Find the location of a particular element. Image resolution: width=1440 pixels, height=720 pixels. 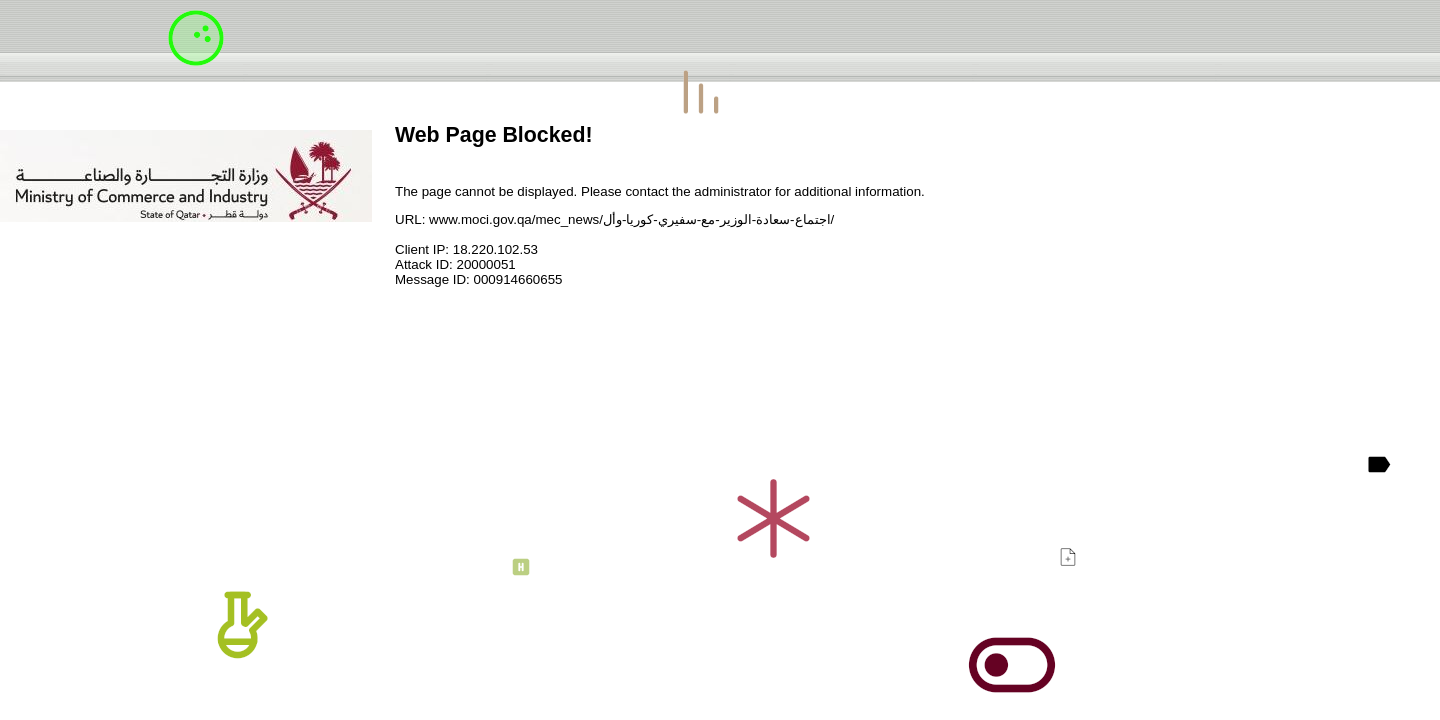

indicates a required field in a form is located at coordinates (773, 518).